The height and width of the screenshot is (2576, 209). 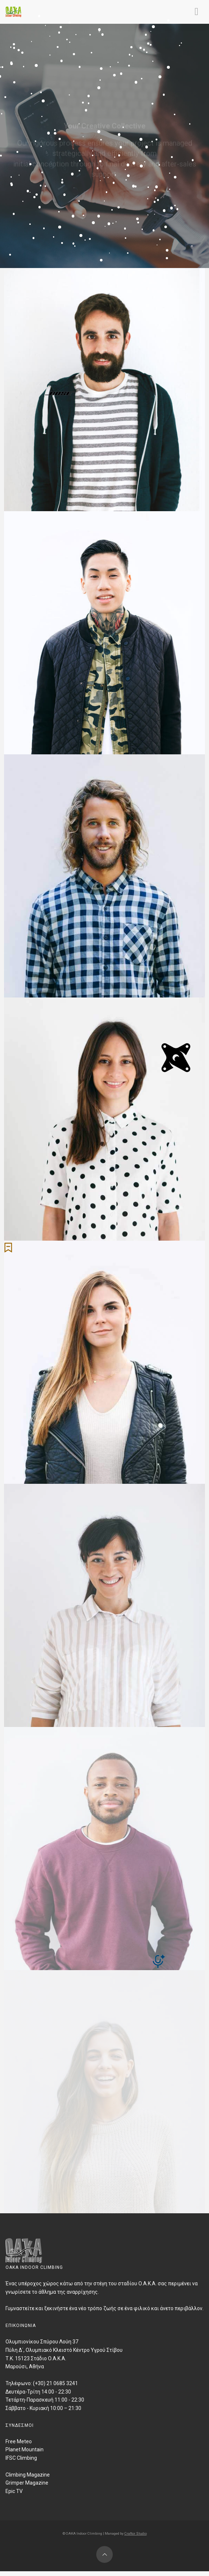 I want to click on dbt (data build tool) logo, so click(x=176, y=1057).